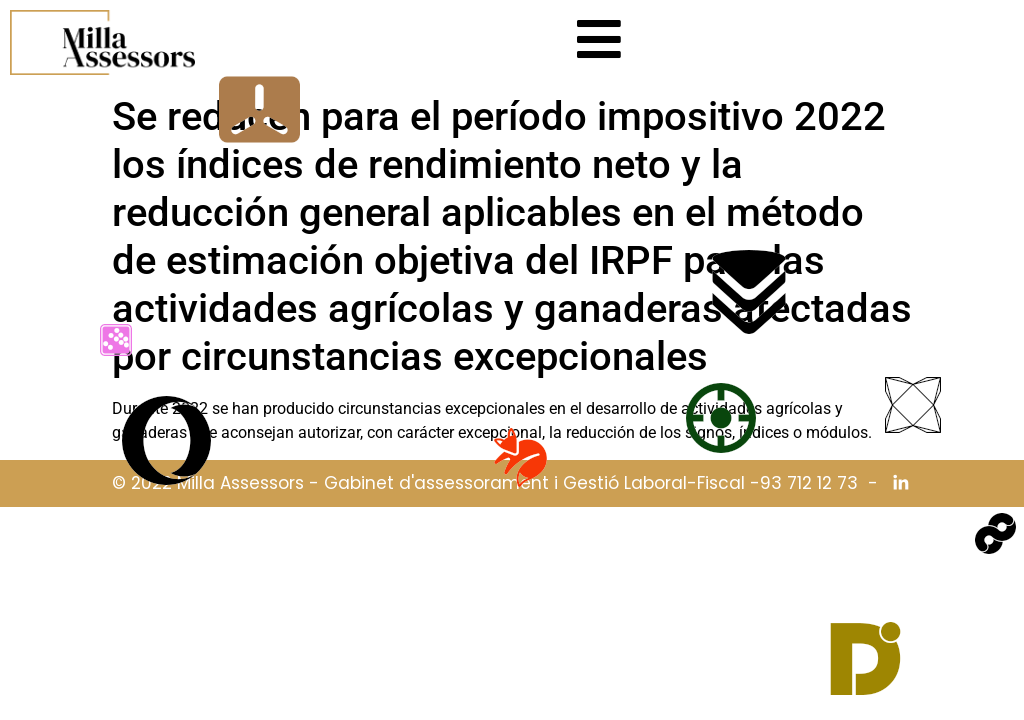 Image resolution: width=1024 pixels, height=720 pixels. I want to click on center or focus on current location, so click(721, 418).